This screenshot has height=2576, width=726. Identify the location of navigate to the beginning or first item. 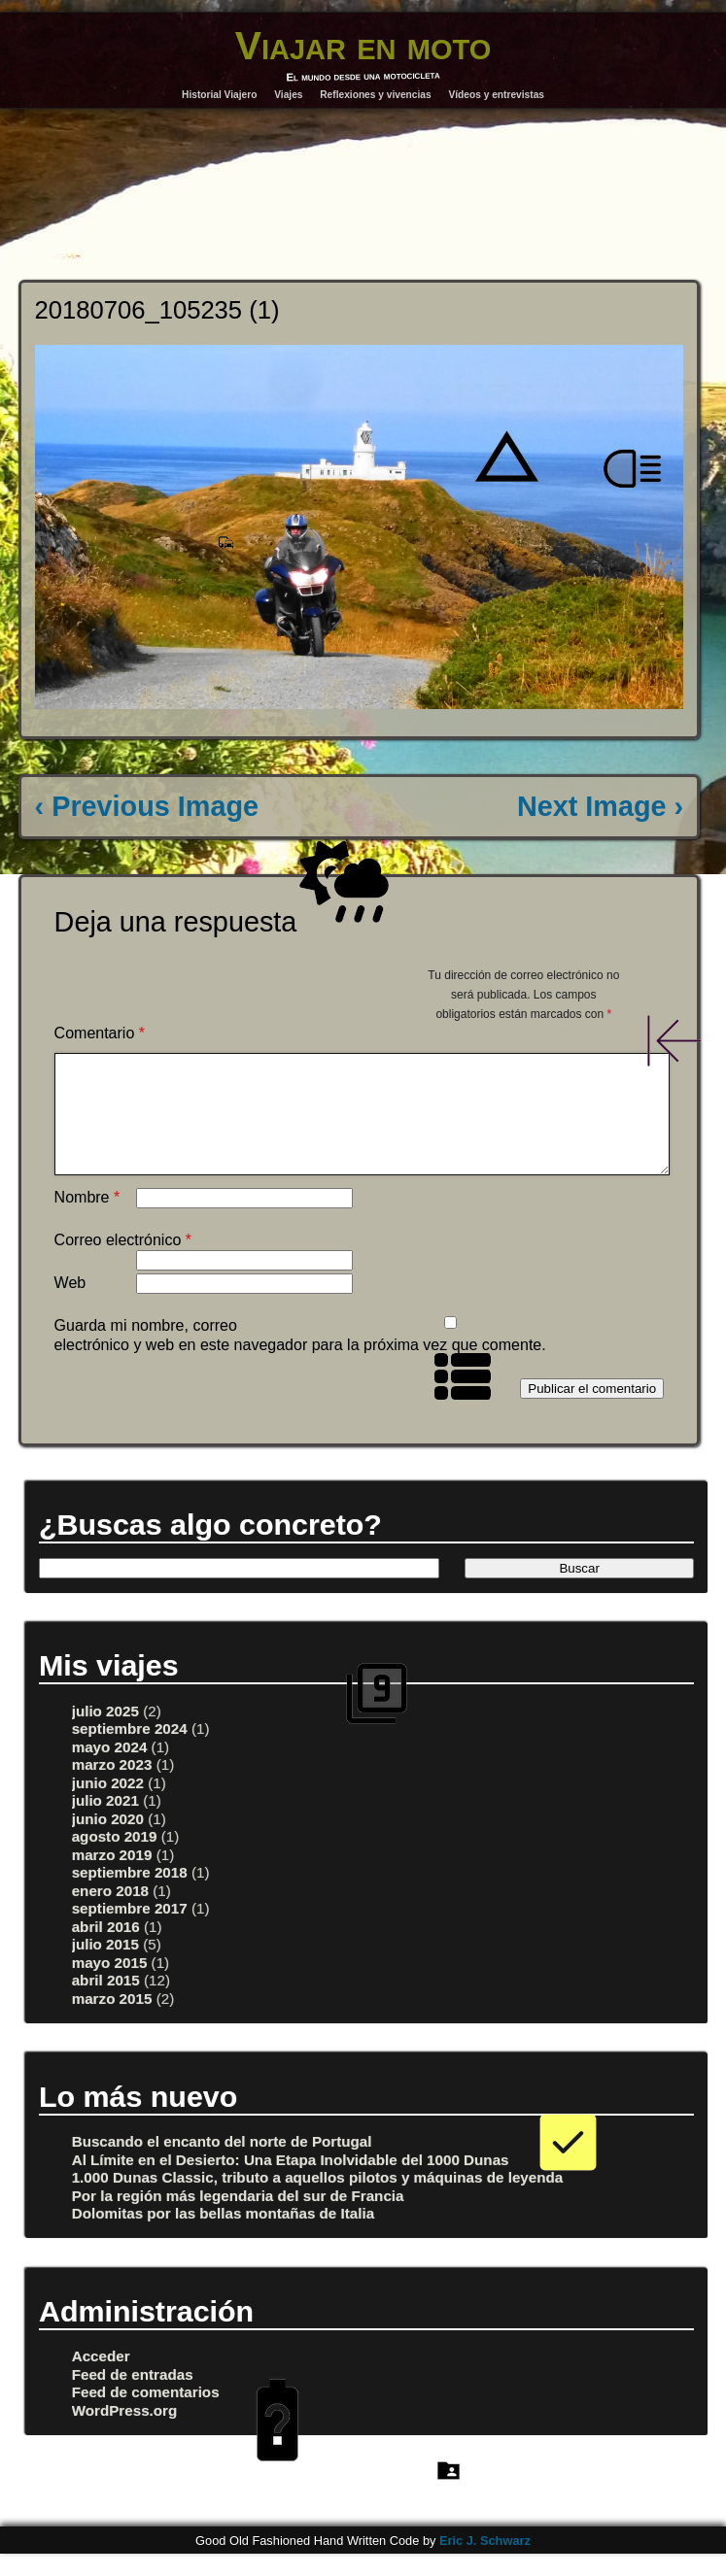
(673, 1040).